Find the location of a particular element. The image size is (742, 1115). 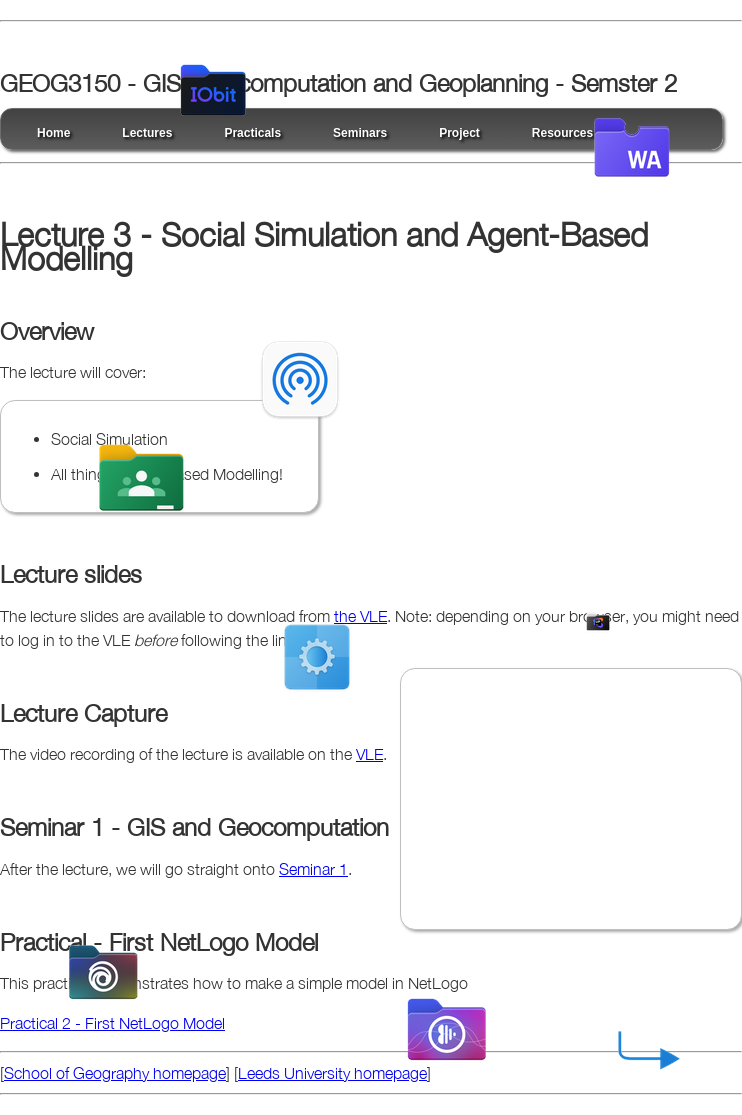

folder containing webassembly project files is located at coordinates (631, 149).